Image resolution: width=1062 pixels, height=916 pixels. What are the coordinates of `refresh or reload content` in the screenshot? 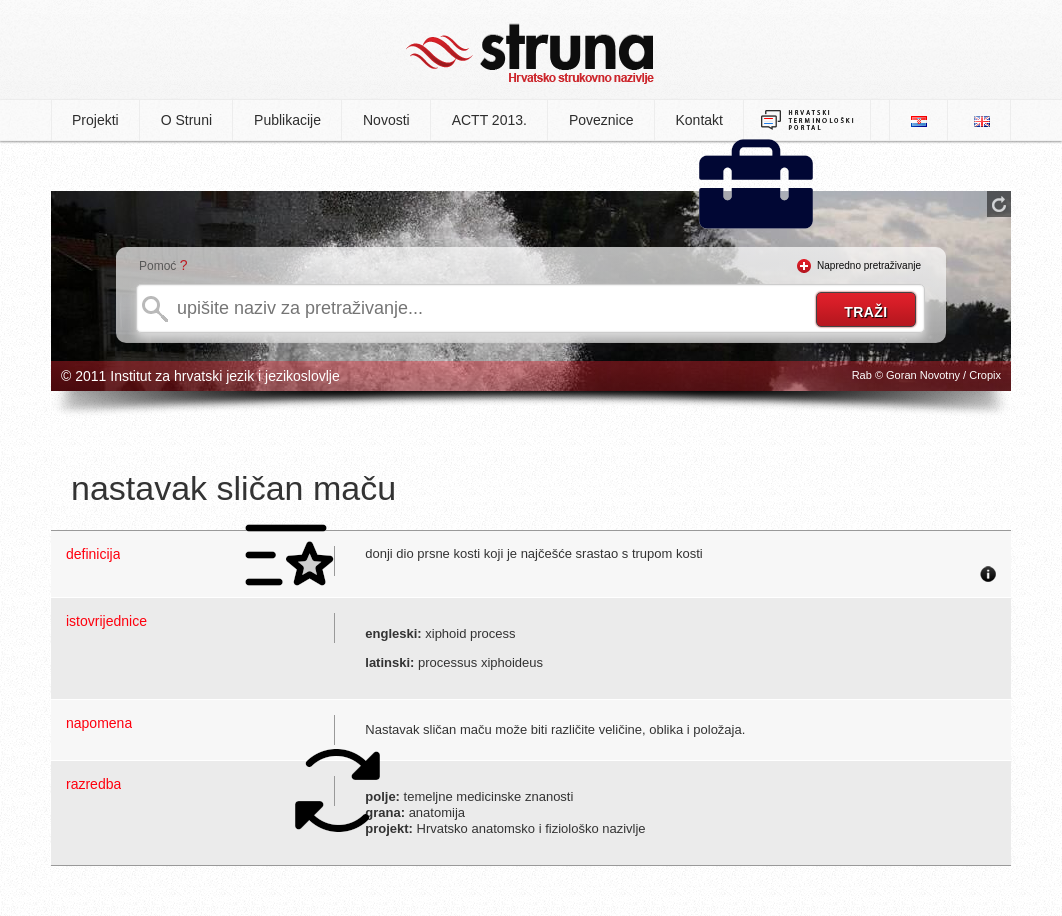 It's located at (337, 790).